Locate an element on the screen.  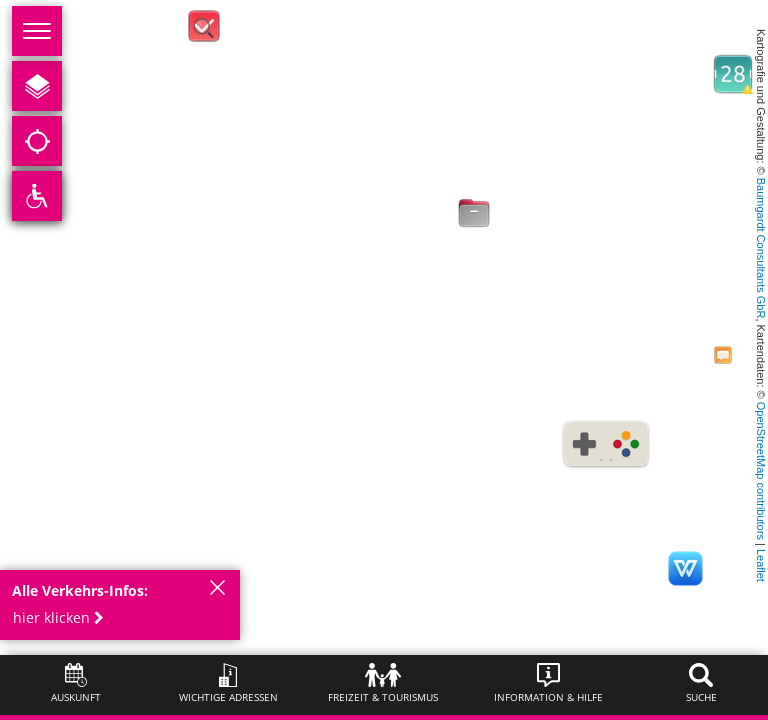
open empathy messaging app is located at coordinates (723, 355).